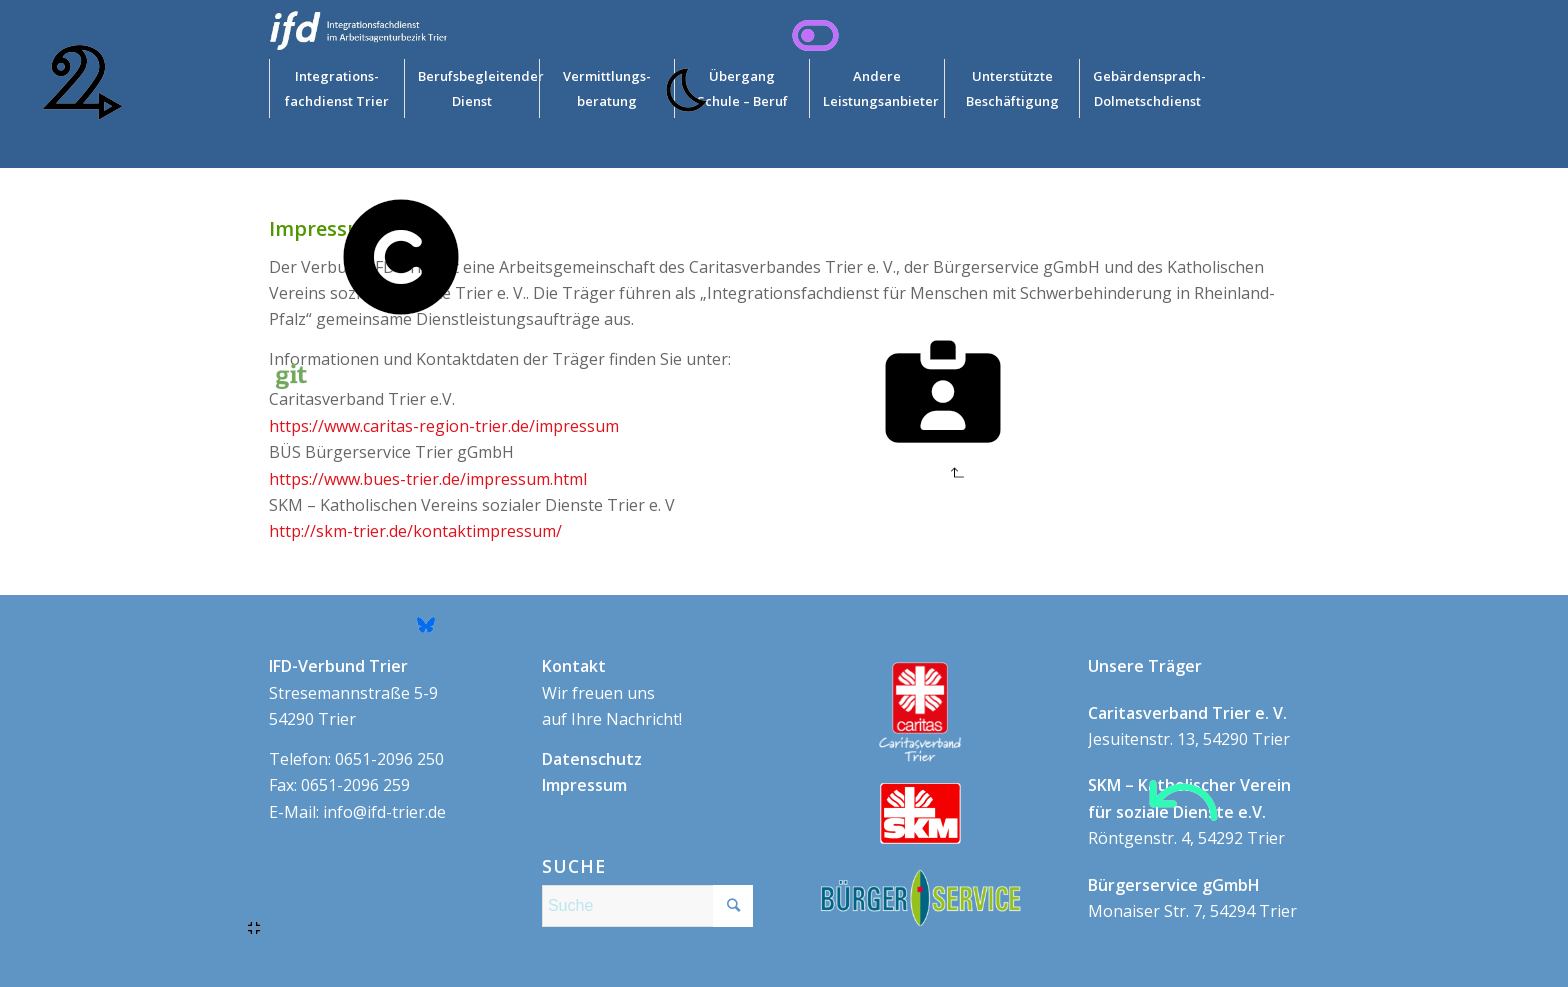  Describe the element at coordinates (815, 35) in the screenshot. I see `toggle a setting off` at that location.